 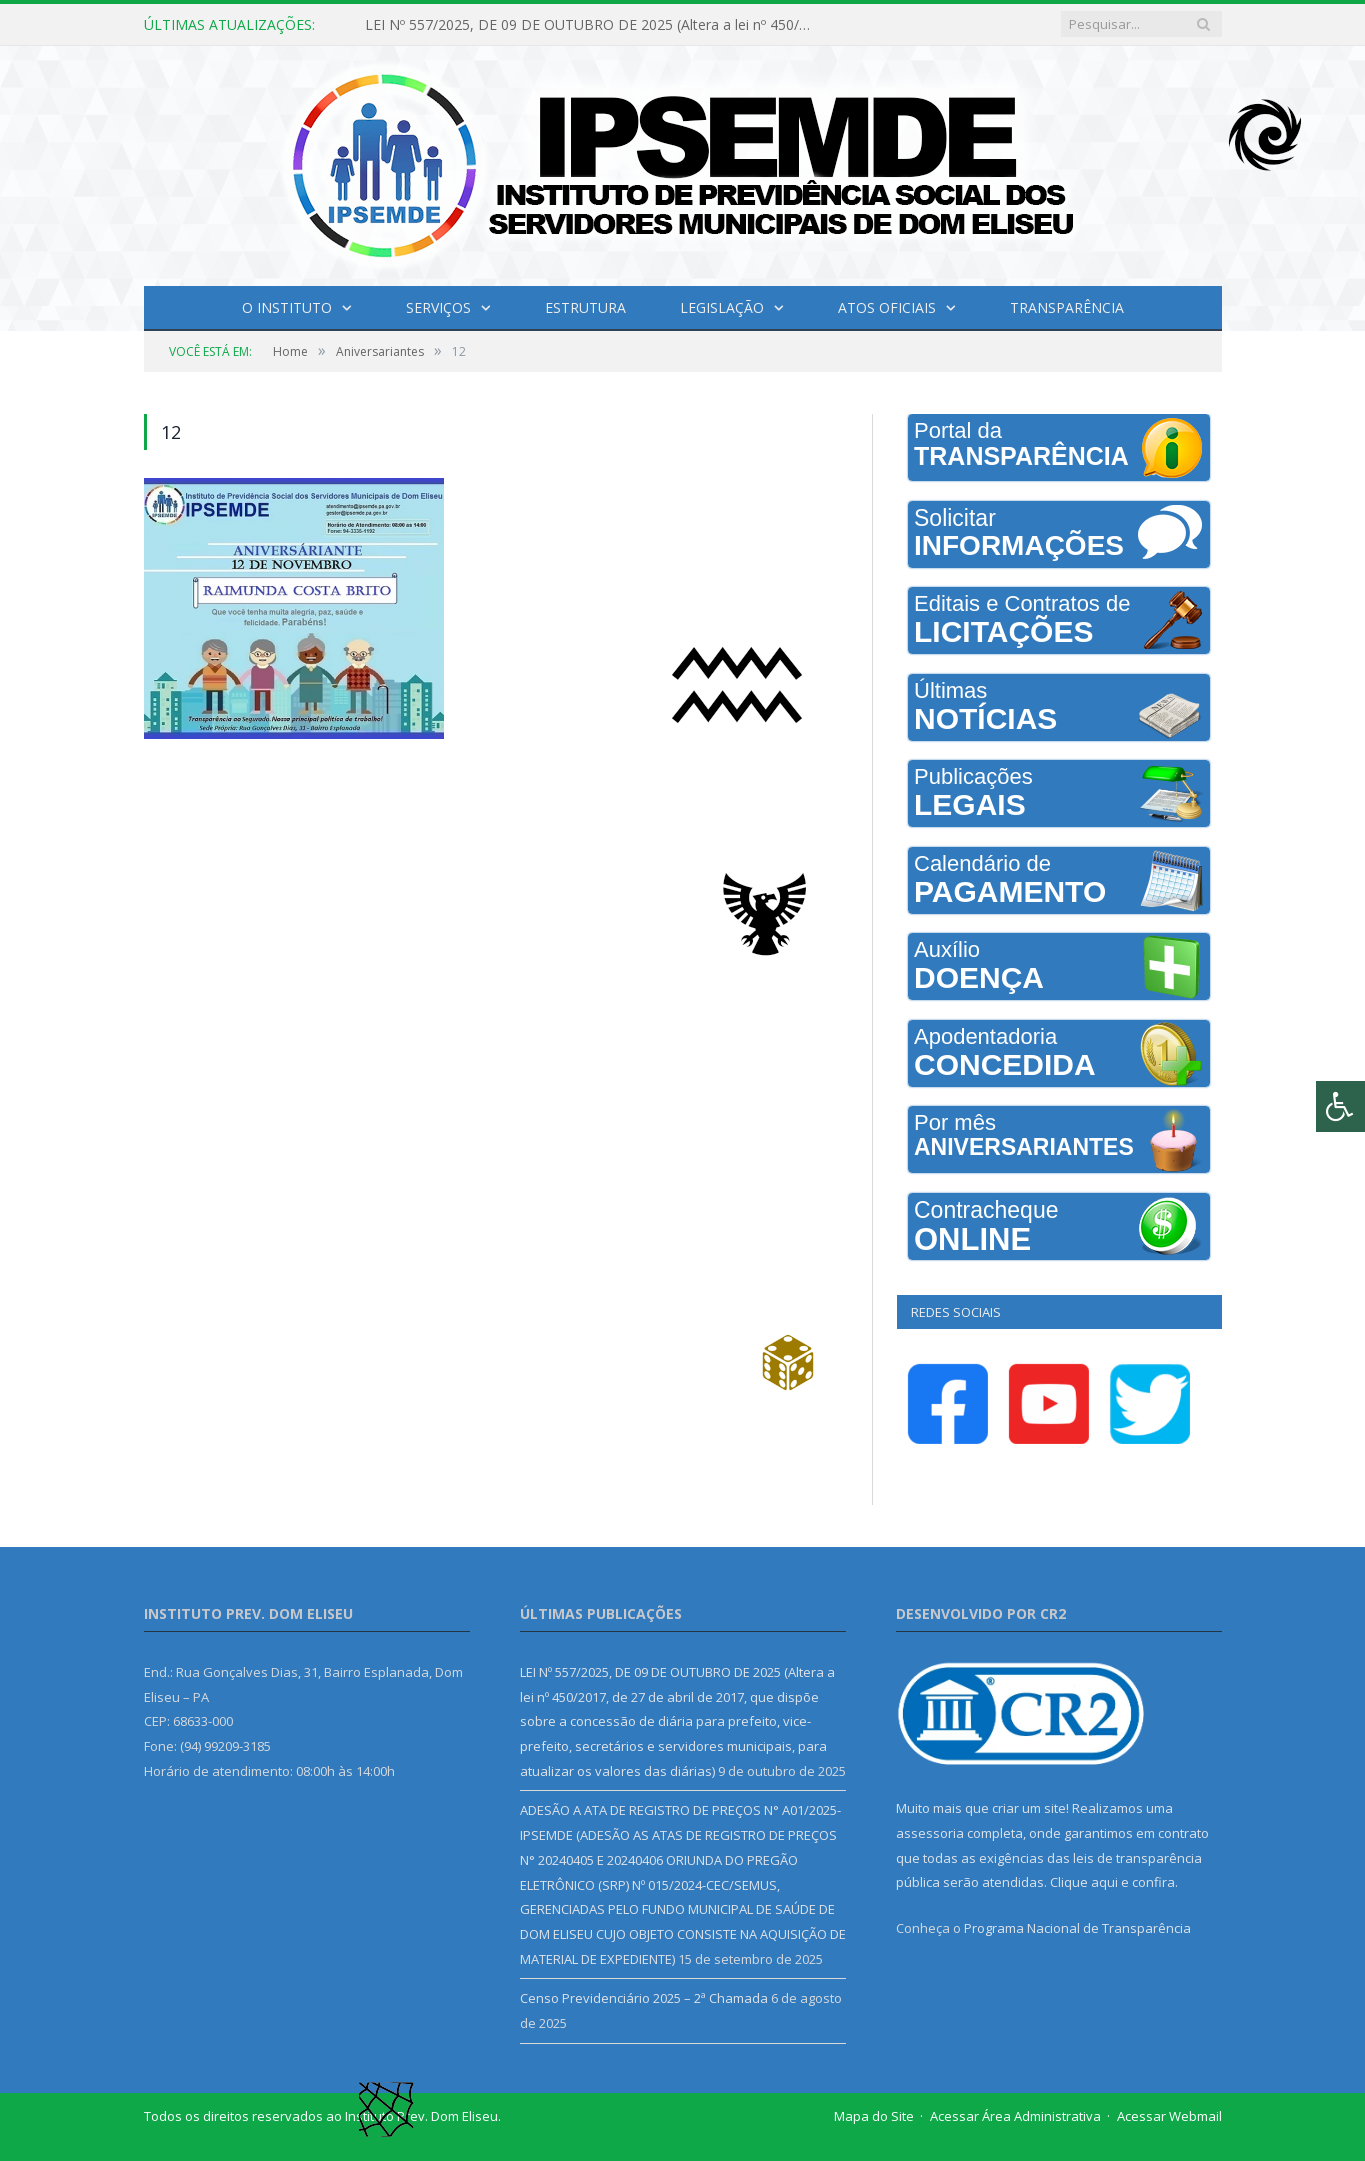 What do you see at coordinates (1264, 134) in the screenshot?
I see `activate energy or power ability` at bounding box center [1264, 134].